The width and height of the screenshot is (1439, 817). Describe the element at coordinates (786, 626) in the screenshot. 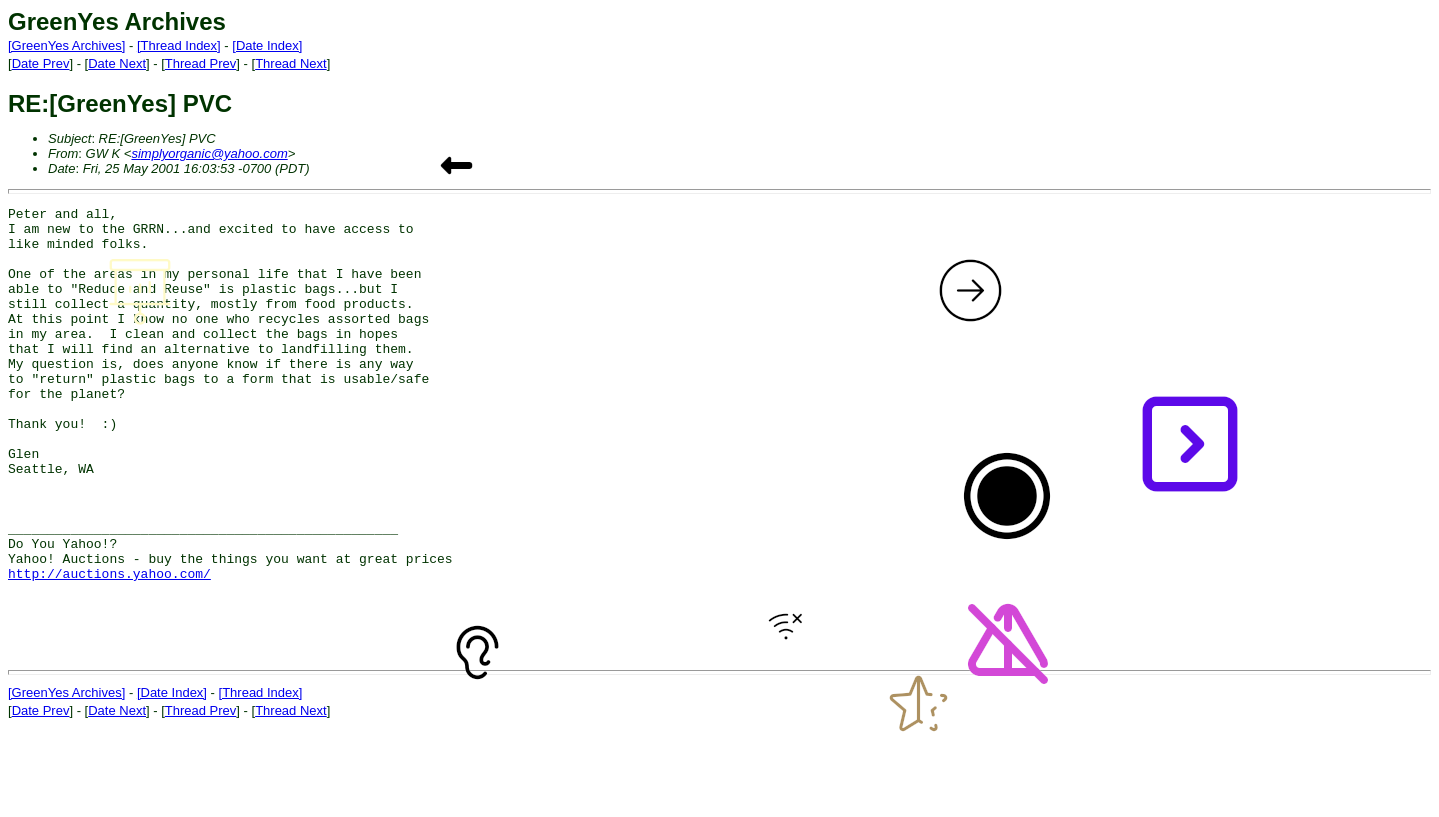

I see `no wifi connection available` at that location.